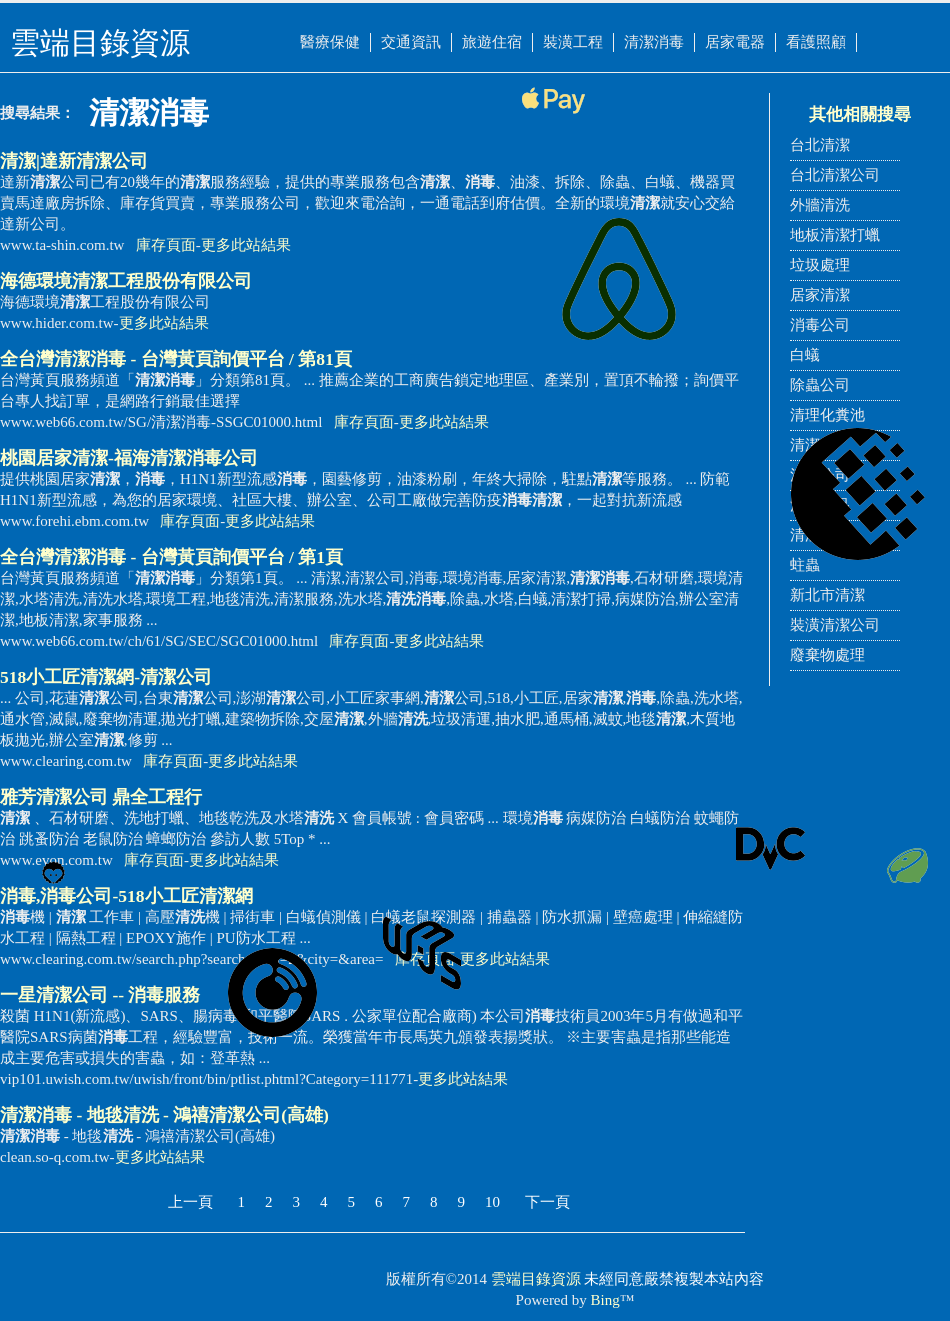  Describe the element at coordinates (619, 279) in the screenshot. I see `open the Airbnb app` at that location.